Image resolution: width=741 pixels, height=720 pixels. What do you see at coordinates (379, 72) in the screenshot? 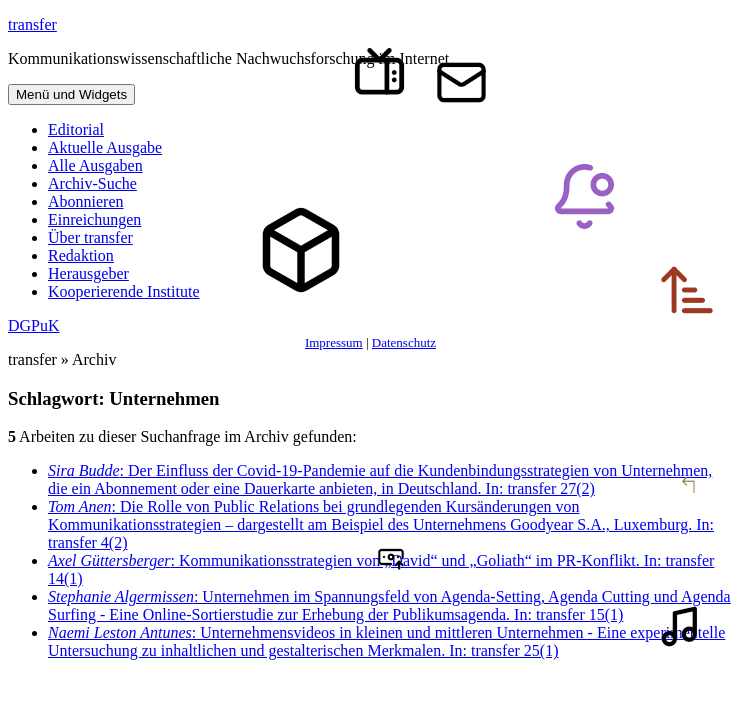
I see `access retro or classic TV content` at bounding box center [379, 72].